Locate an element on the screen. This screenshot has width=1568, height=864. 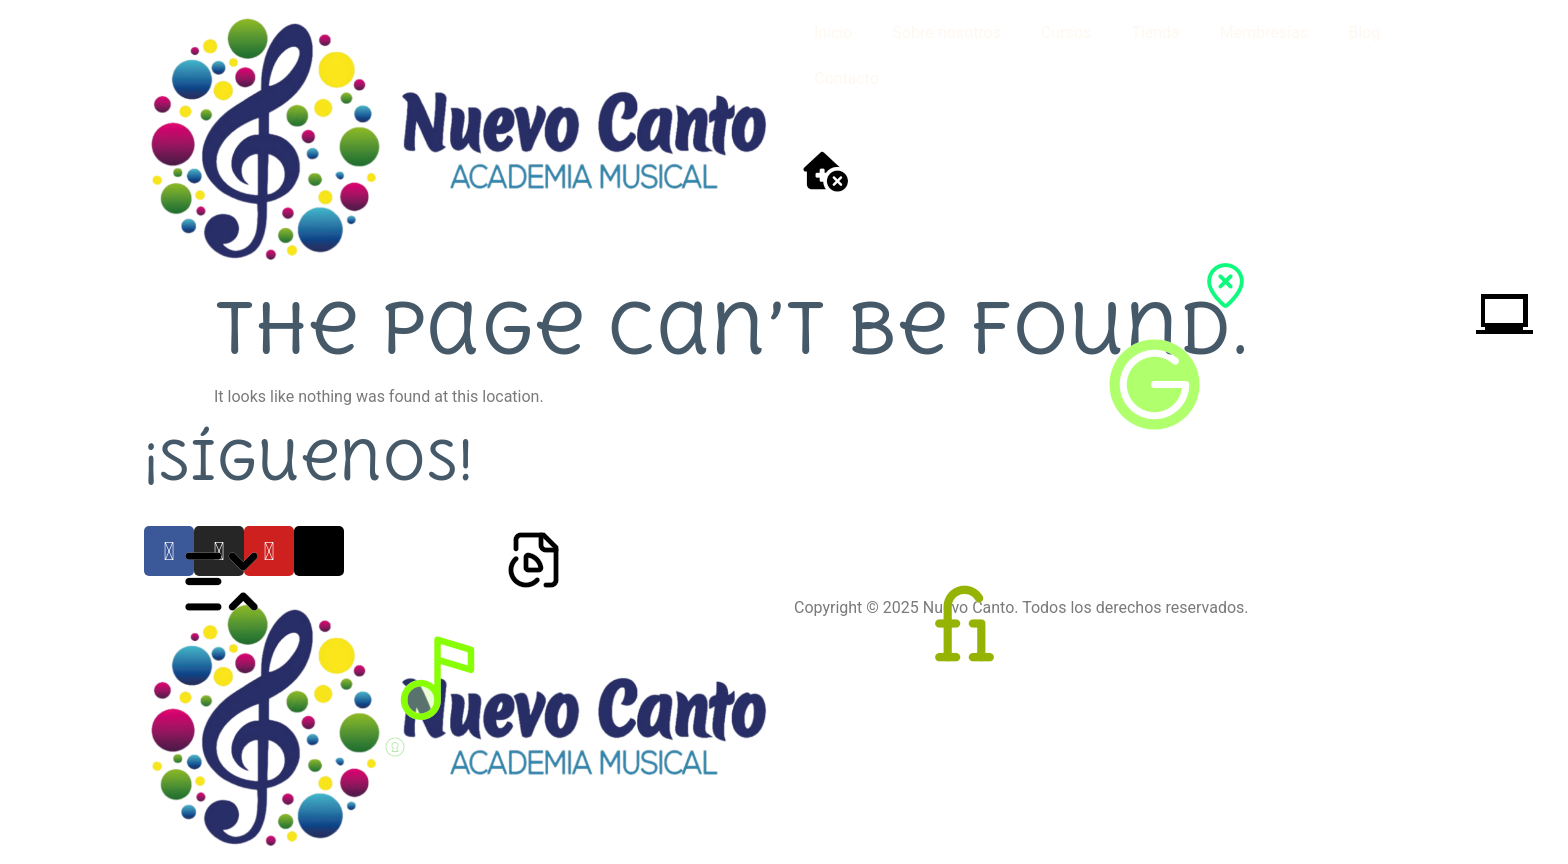
access security or privacy settings is located at coordinates (395, 747).